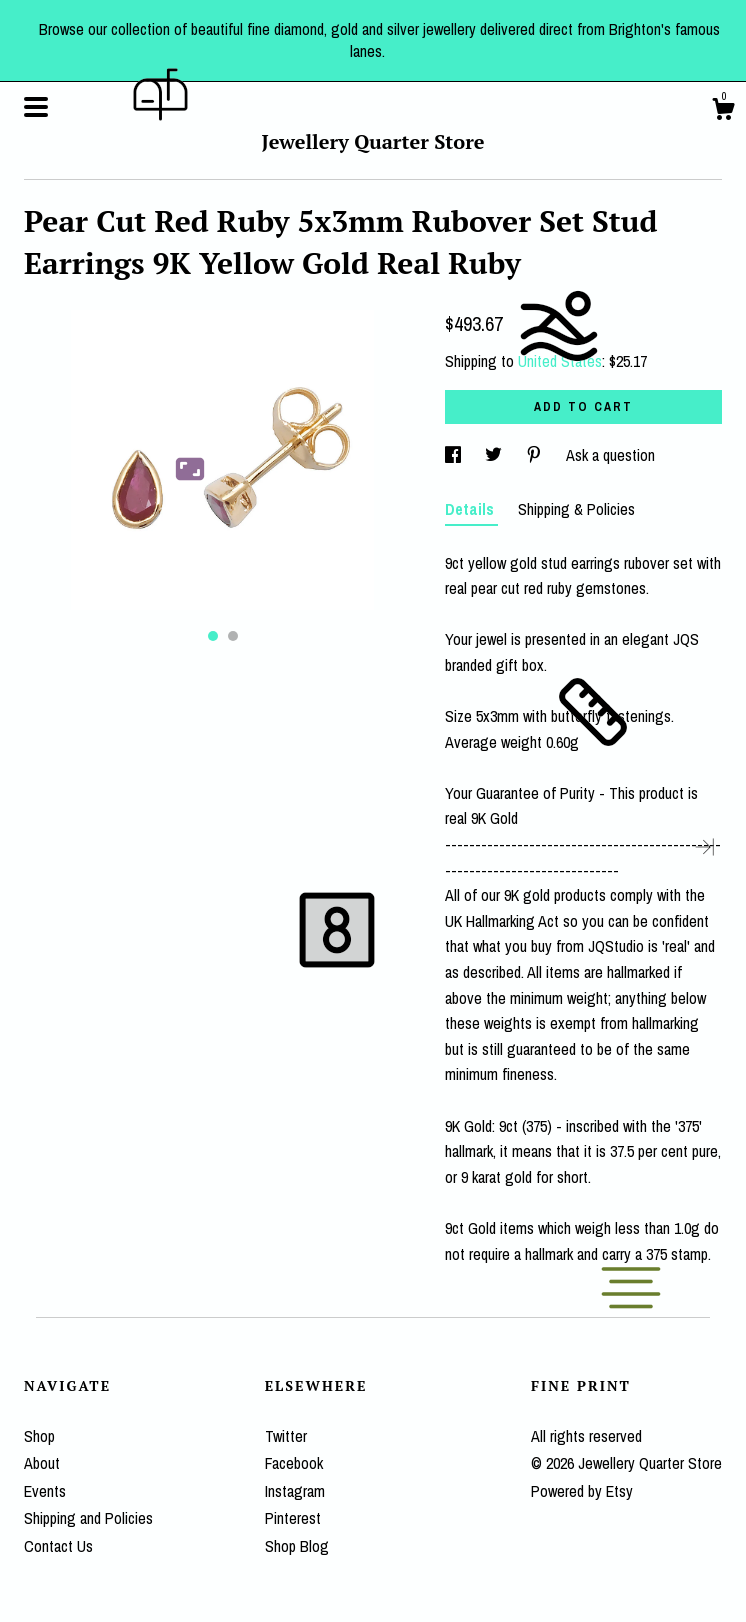 This screenshot has width=746, height=1622. What do you see at coordinates (593, 712) in the screenshot?
I see `access measurement tools` at bounding box center [593, 712].